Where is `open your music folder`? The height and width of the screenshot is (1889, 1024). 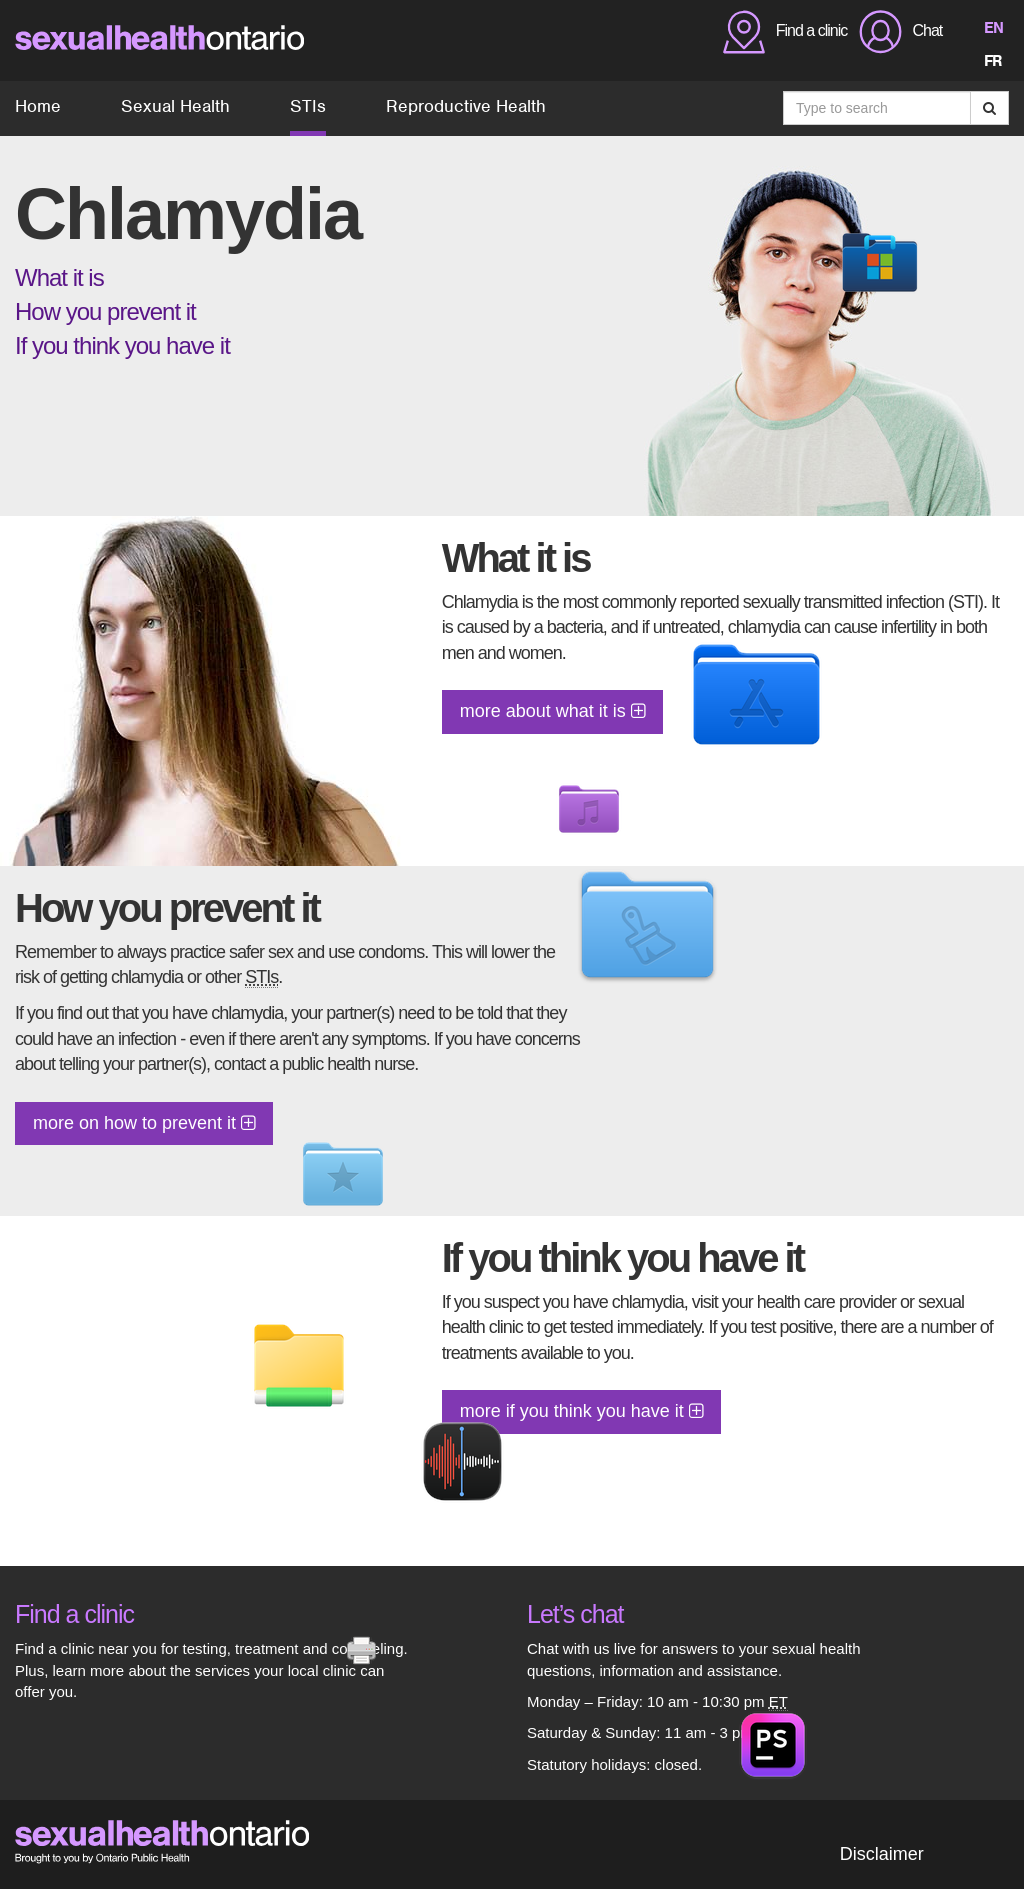 open your music folder is located at coordinates (589, 809).